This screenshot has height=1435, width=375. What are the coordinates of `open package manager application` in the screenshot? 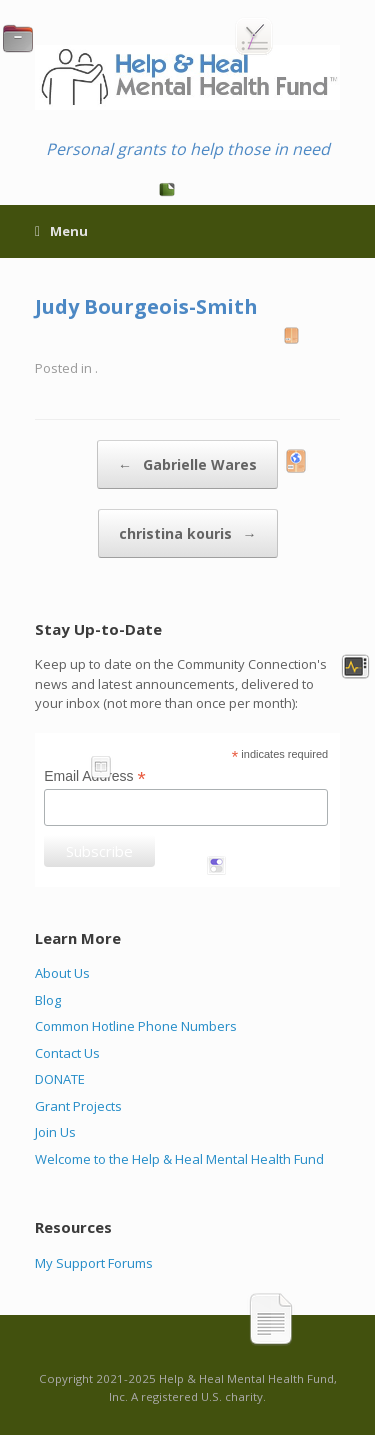 It's located at (291, 335).